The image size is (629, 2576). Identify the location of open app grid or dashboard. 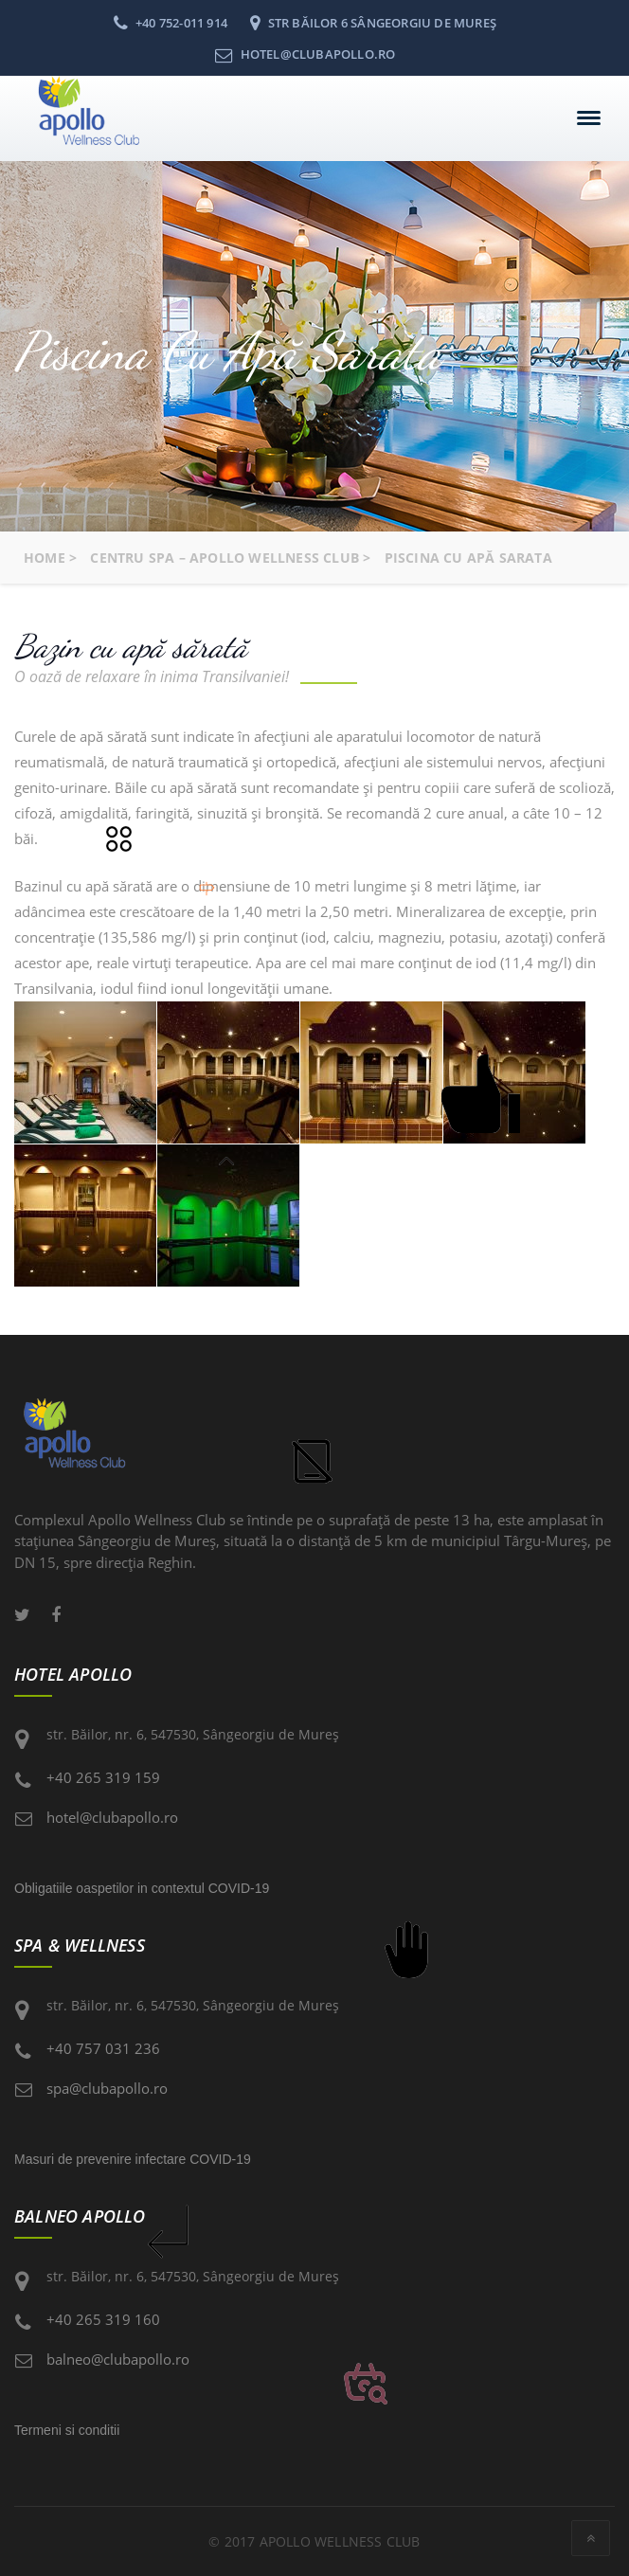
(118, 838).